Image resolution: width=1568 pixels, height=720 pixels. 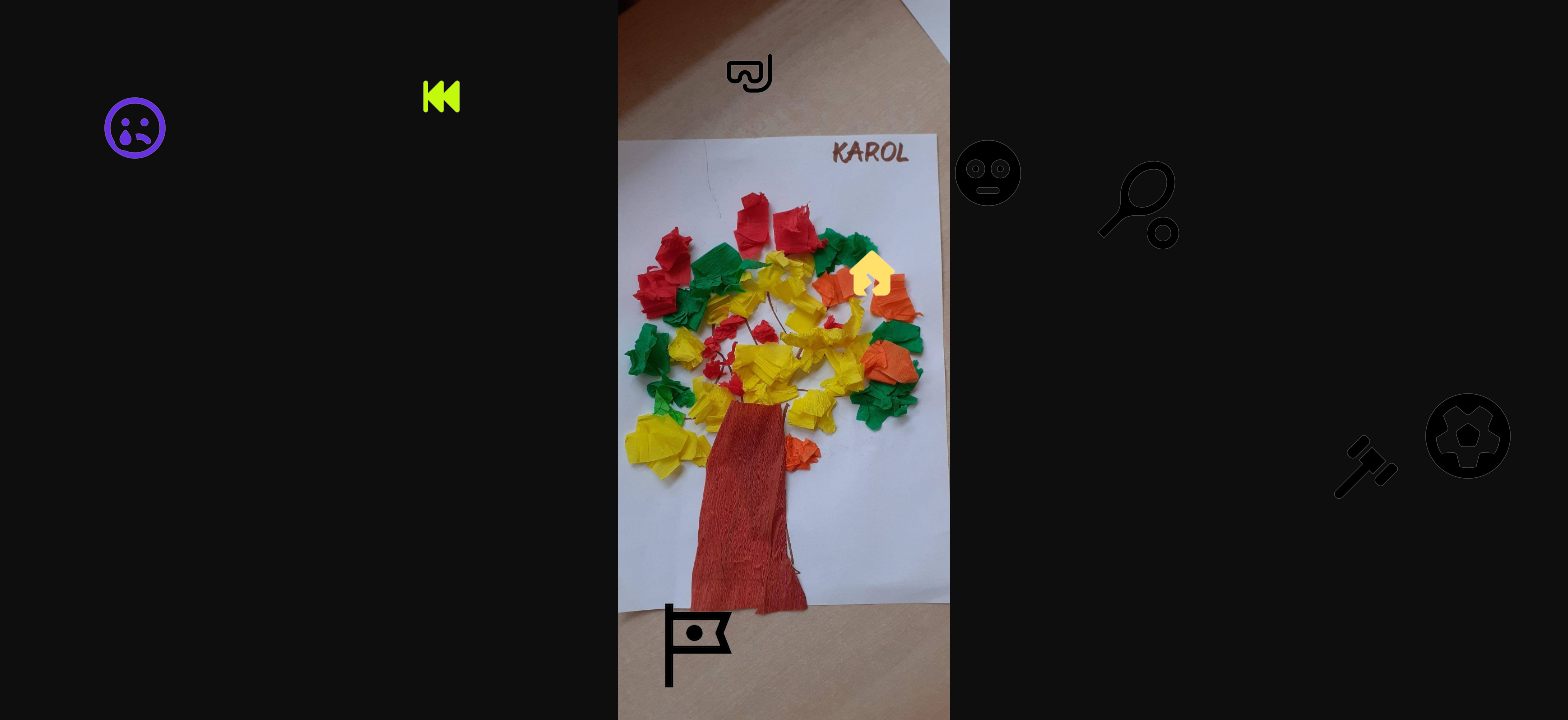 What do you see at coordinates (694, 645) in the screenshot?
I see `start a guided tour or walkthrough` at bounding box center [694, 645].